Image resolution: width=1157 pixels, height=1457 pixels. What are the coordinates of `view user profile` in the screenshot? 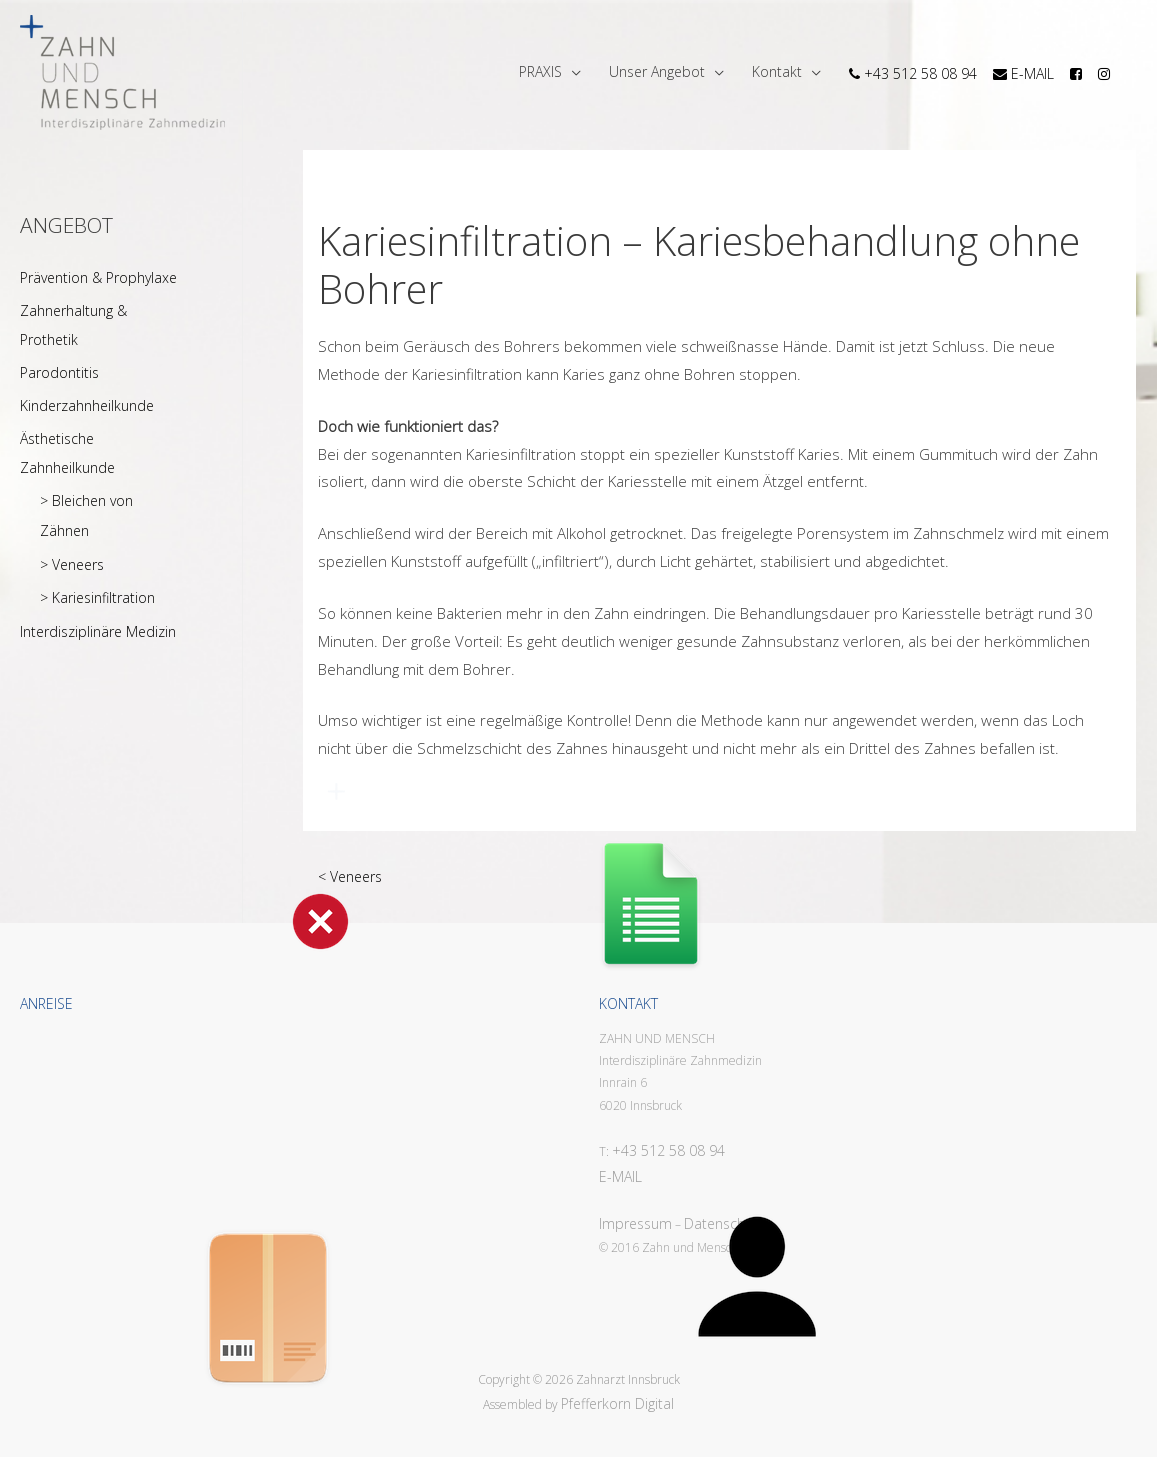 It's located at (757, 1276).